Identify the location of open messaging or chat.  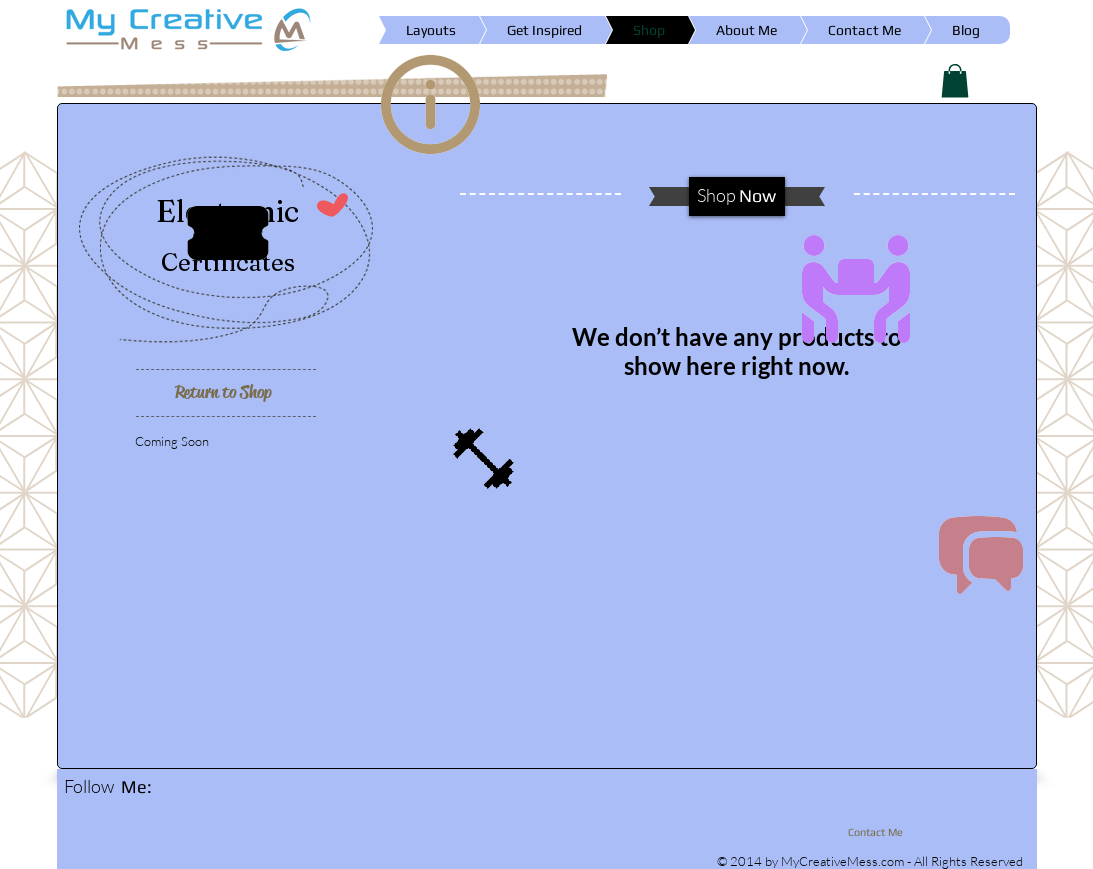
(981, 555).